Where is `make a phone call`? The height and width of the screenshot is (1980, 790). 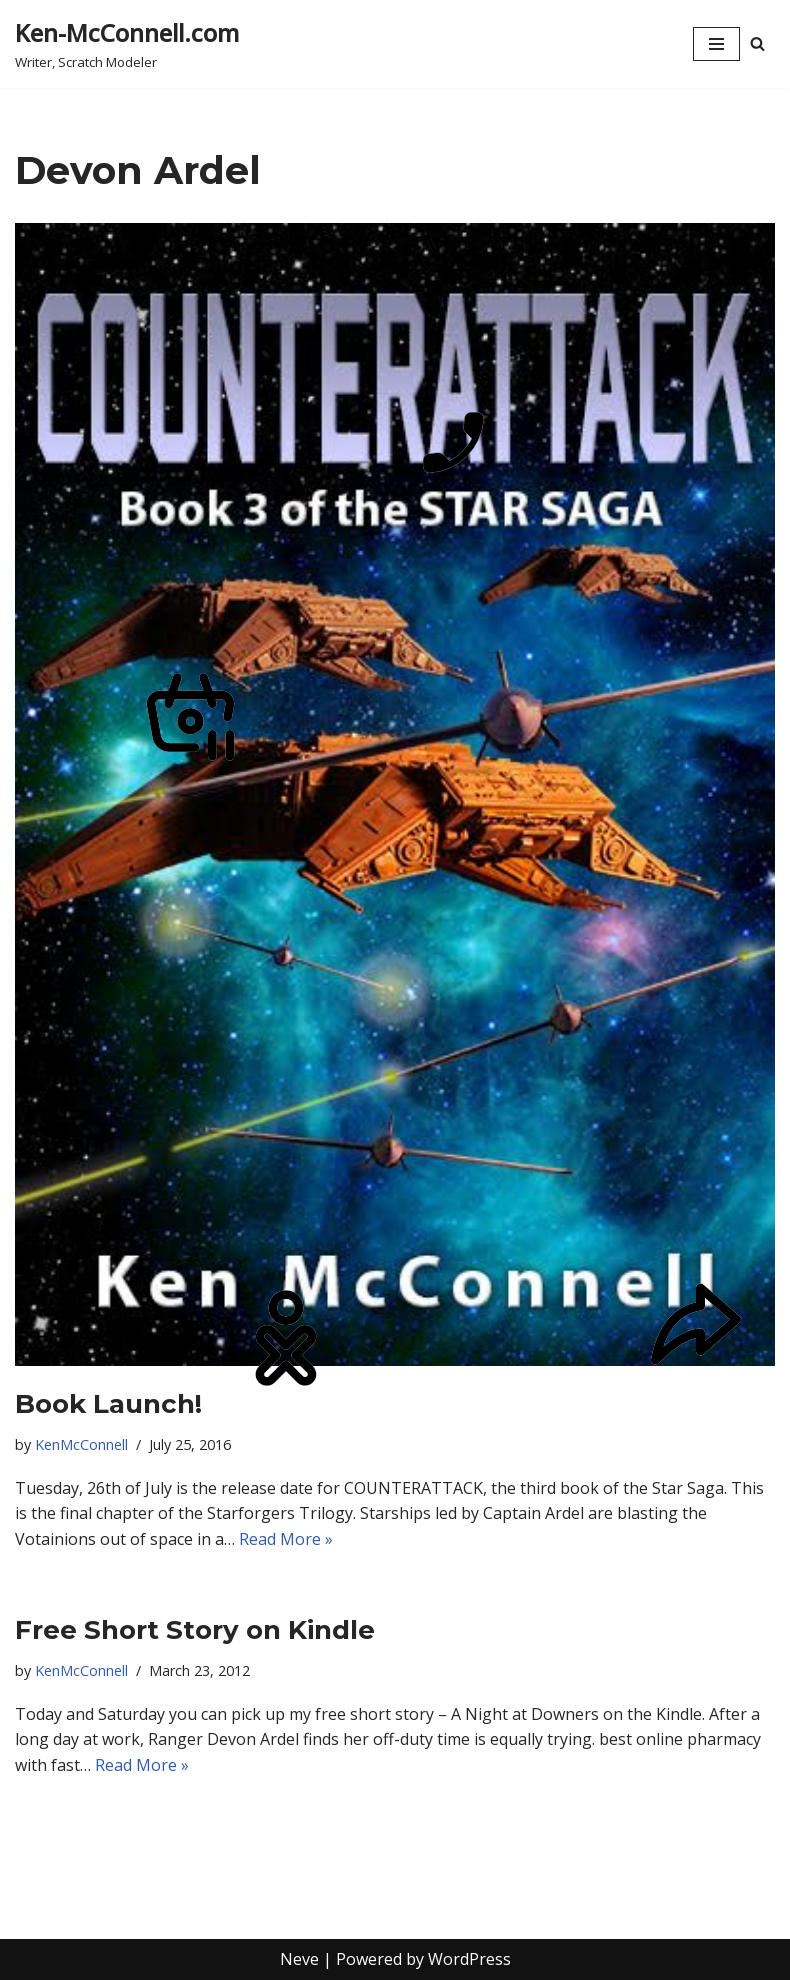
make a phone call is located at coordinates (453, 442).